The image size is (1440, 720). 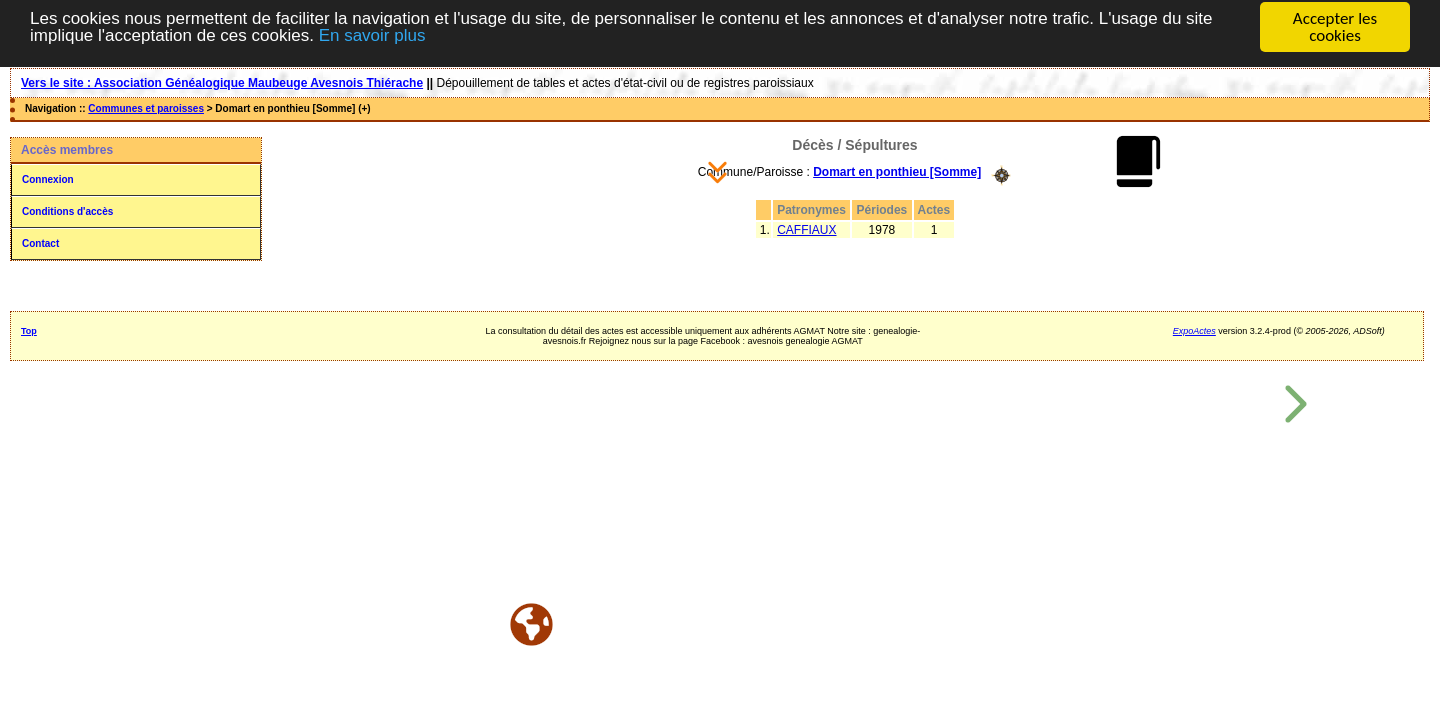 I want to click on scroll down or view more content, so click(x=717, y=172).